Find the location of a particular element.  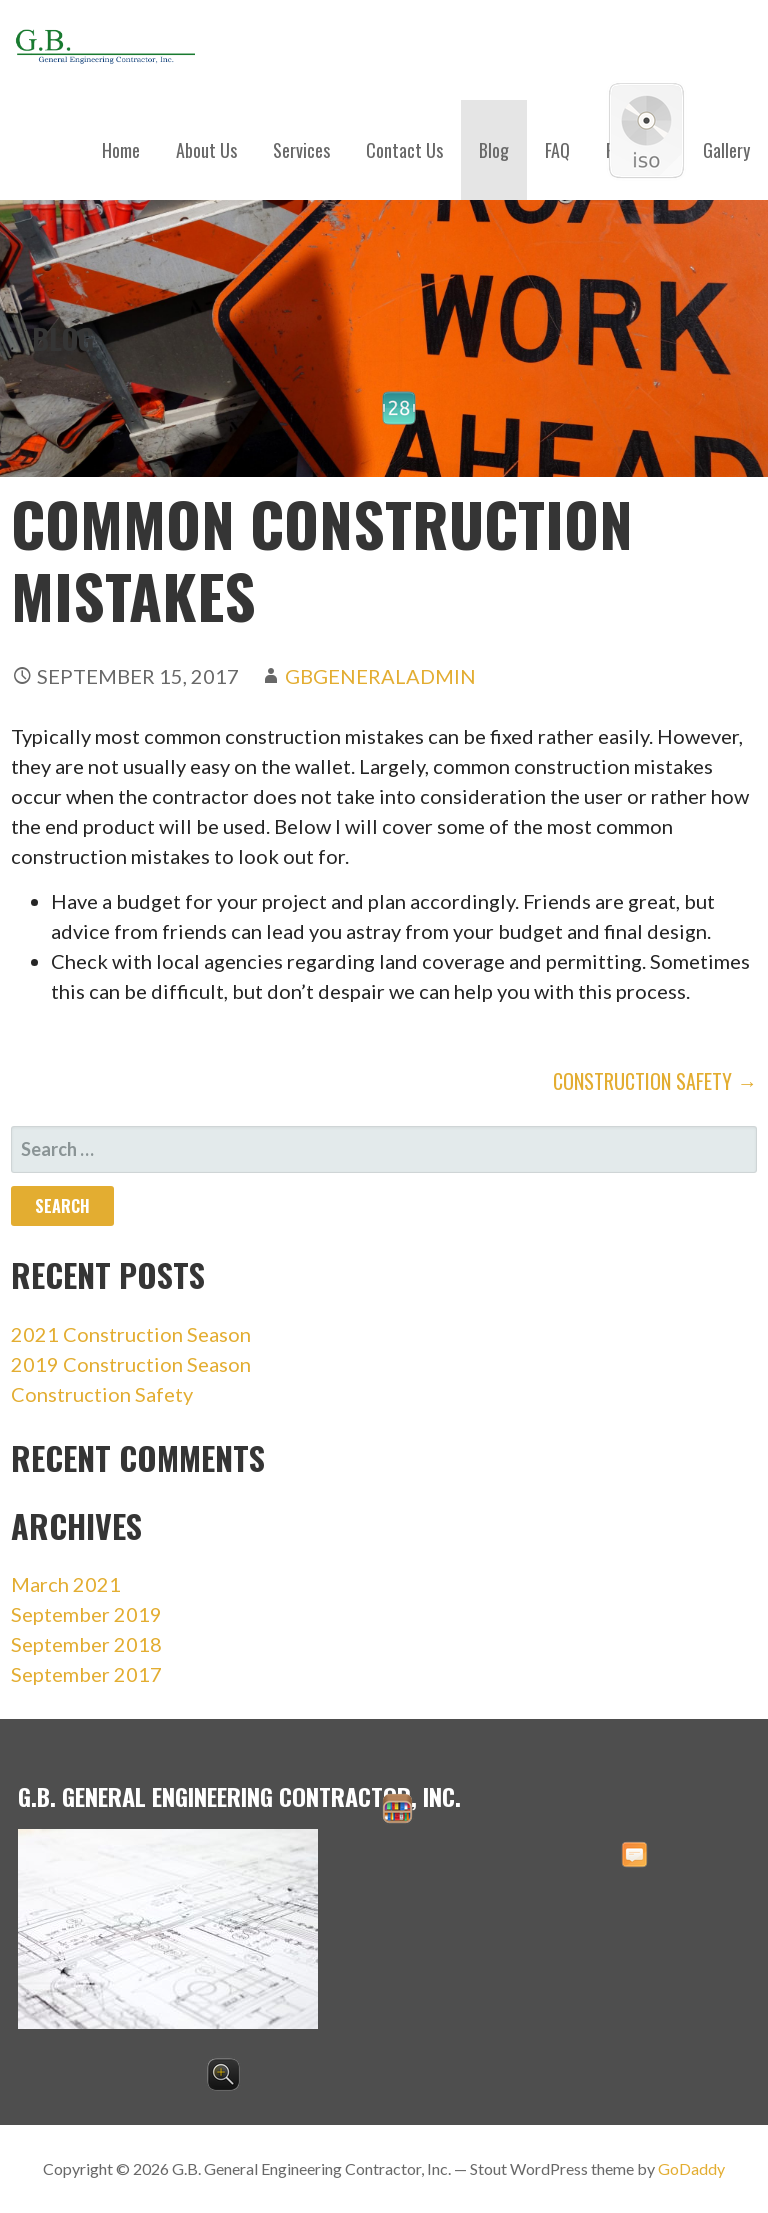

a CD/DVD disc image file (ISO format) is located at coordinates (646, 130).